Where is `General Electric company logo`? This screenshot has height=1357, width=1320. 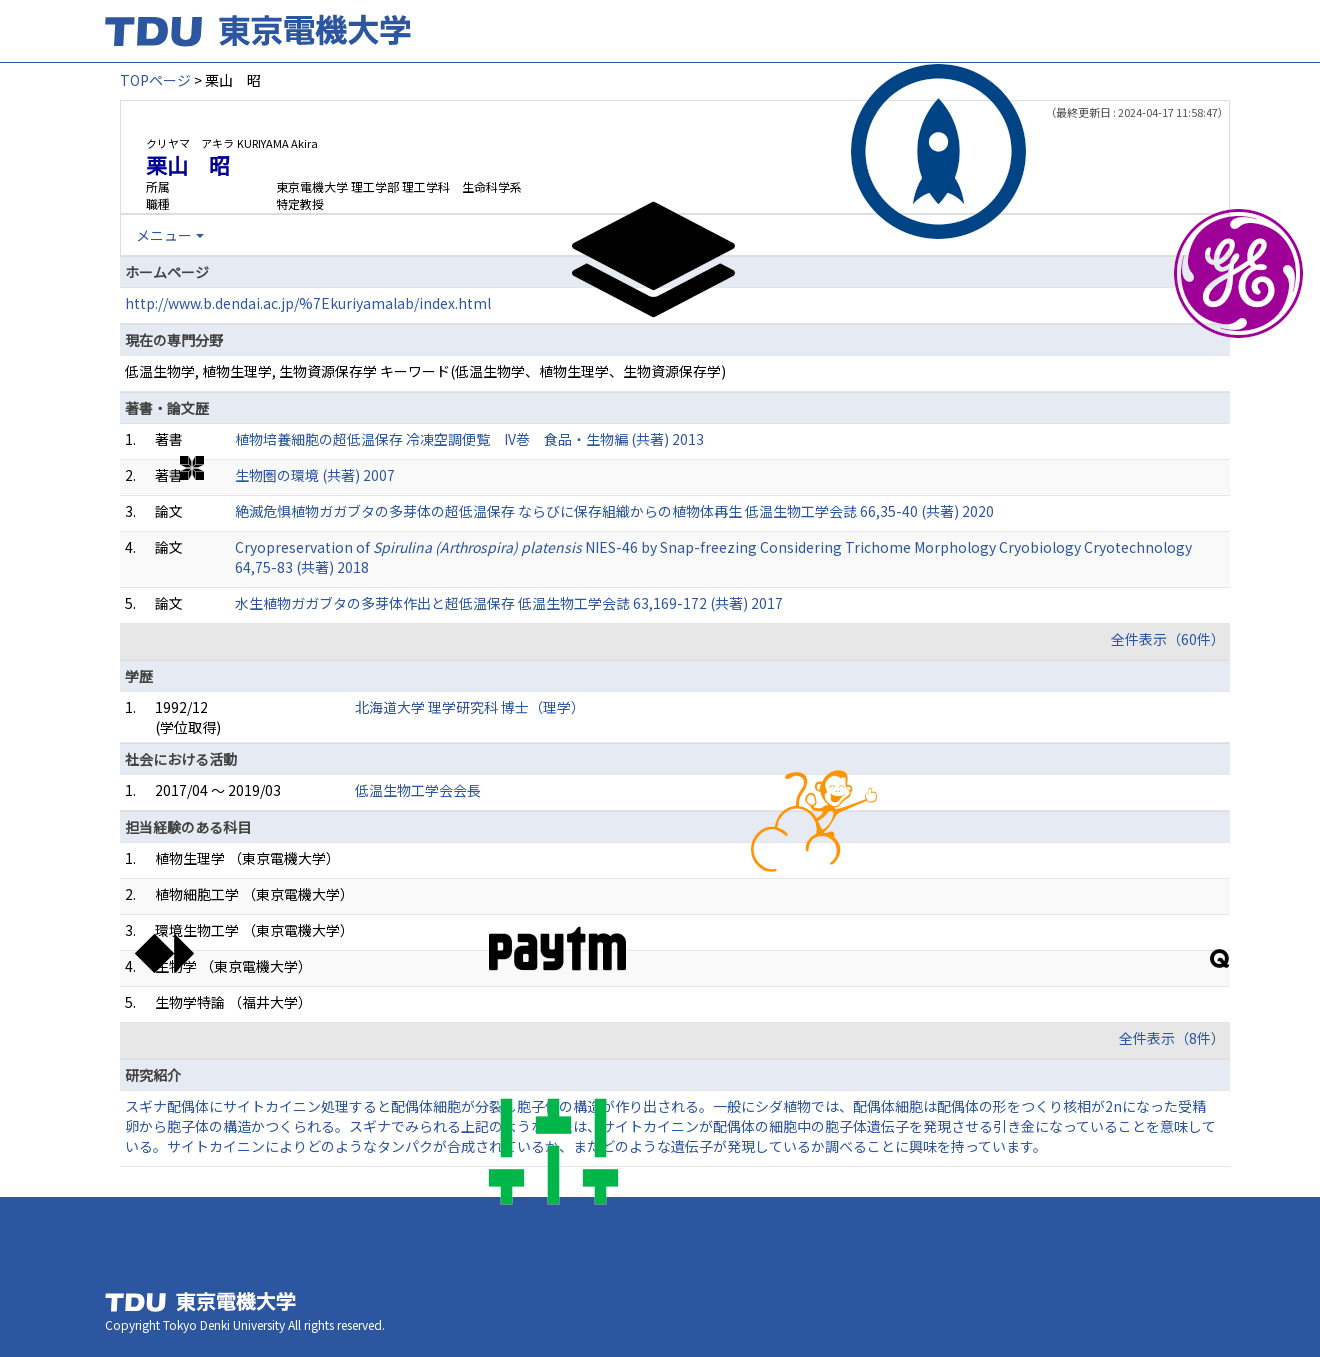 General Electric company logo is located at coordinates (1238, 273).